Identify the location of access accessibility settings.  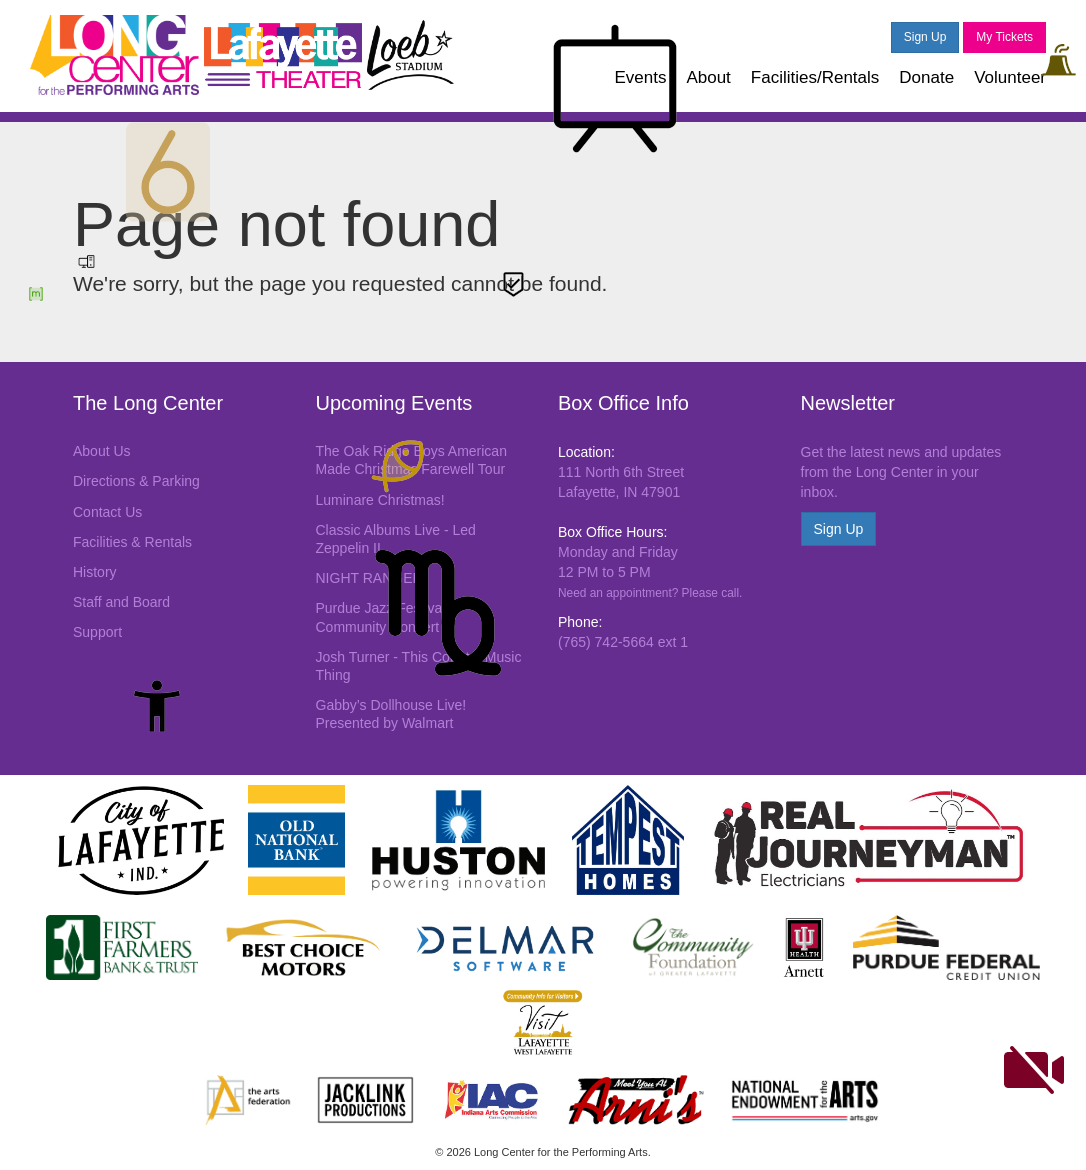
(157, 706).